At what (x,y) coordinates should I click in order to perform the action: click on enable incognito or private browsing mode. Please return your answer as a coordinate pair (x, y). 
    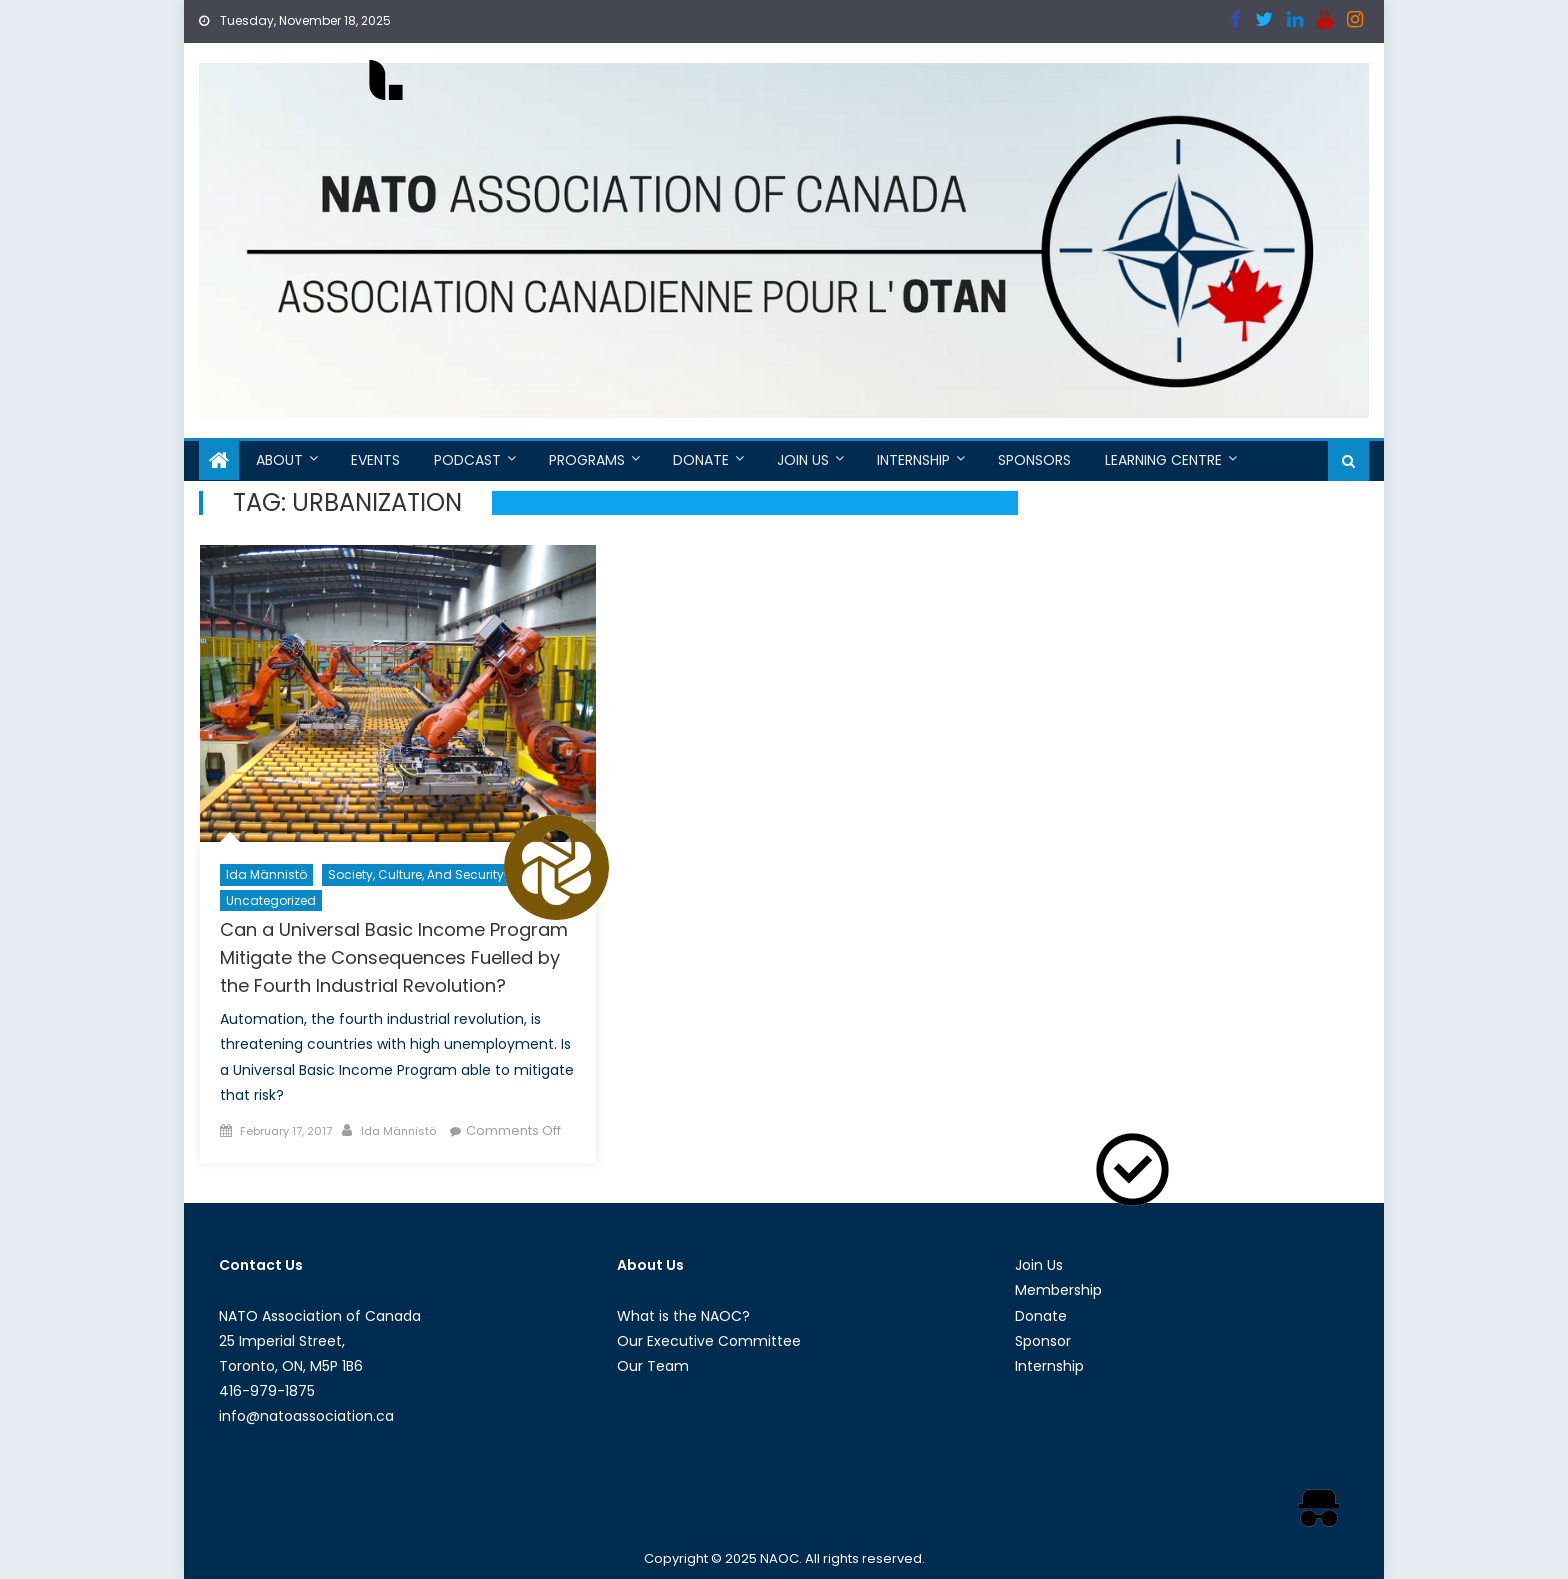
    Looking at the image, I should click on (1319, 1508).